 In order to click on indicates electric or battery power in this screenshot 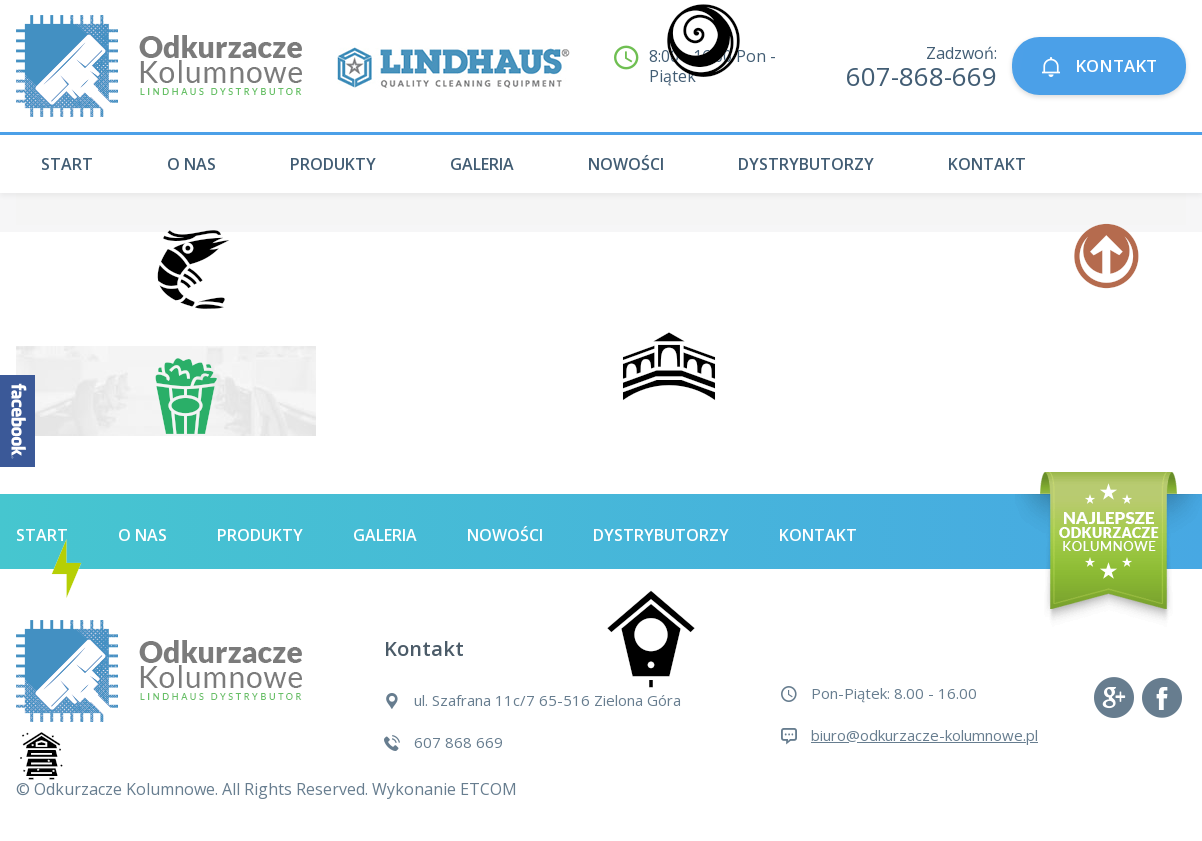, I will do `click(66, 568)`.